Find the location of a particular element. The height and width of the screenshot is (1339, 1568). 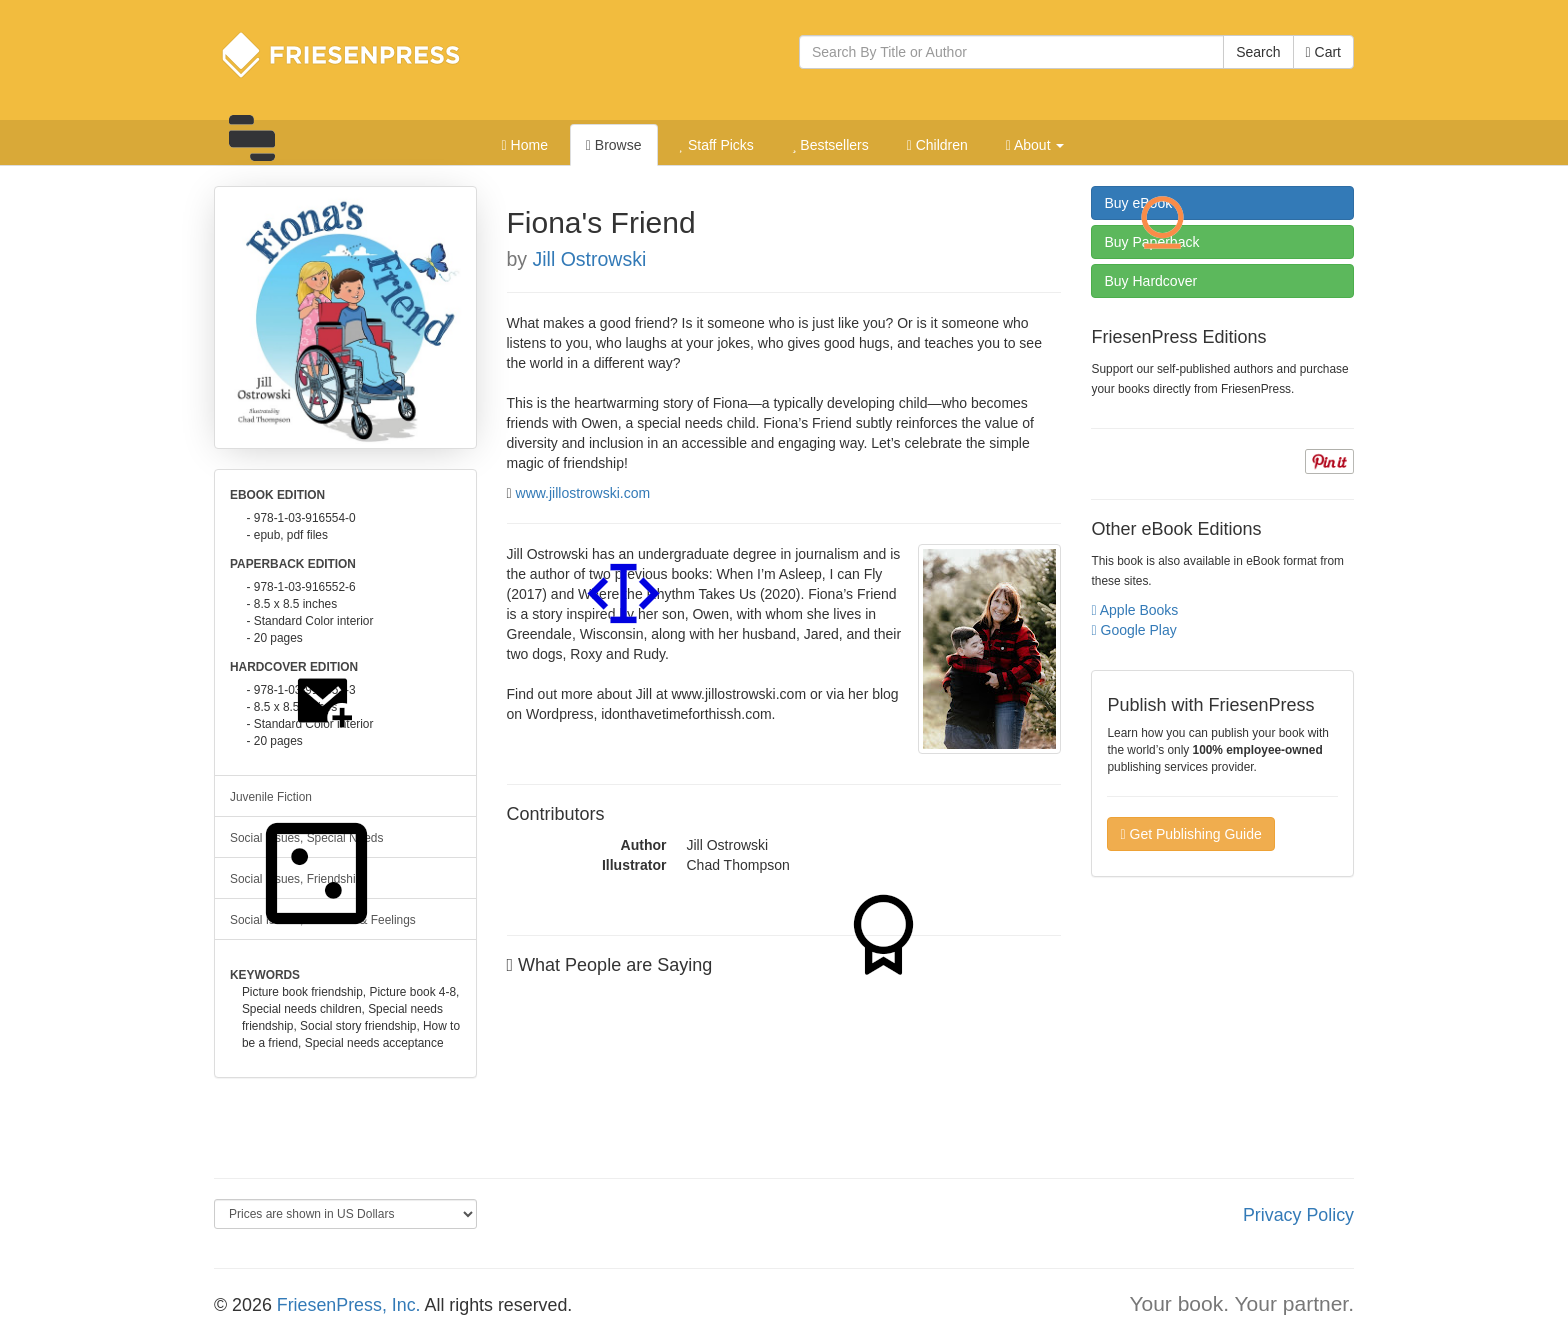

move or reposition the text cursor is located at coordinates (623, 593).